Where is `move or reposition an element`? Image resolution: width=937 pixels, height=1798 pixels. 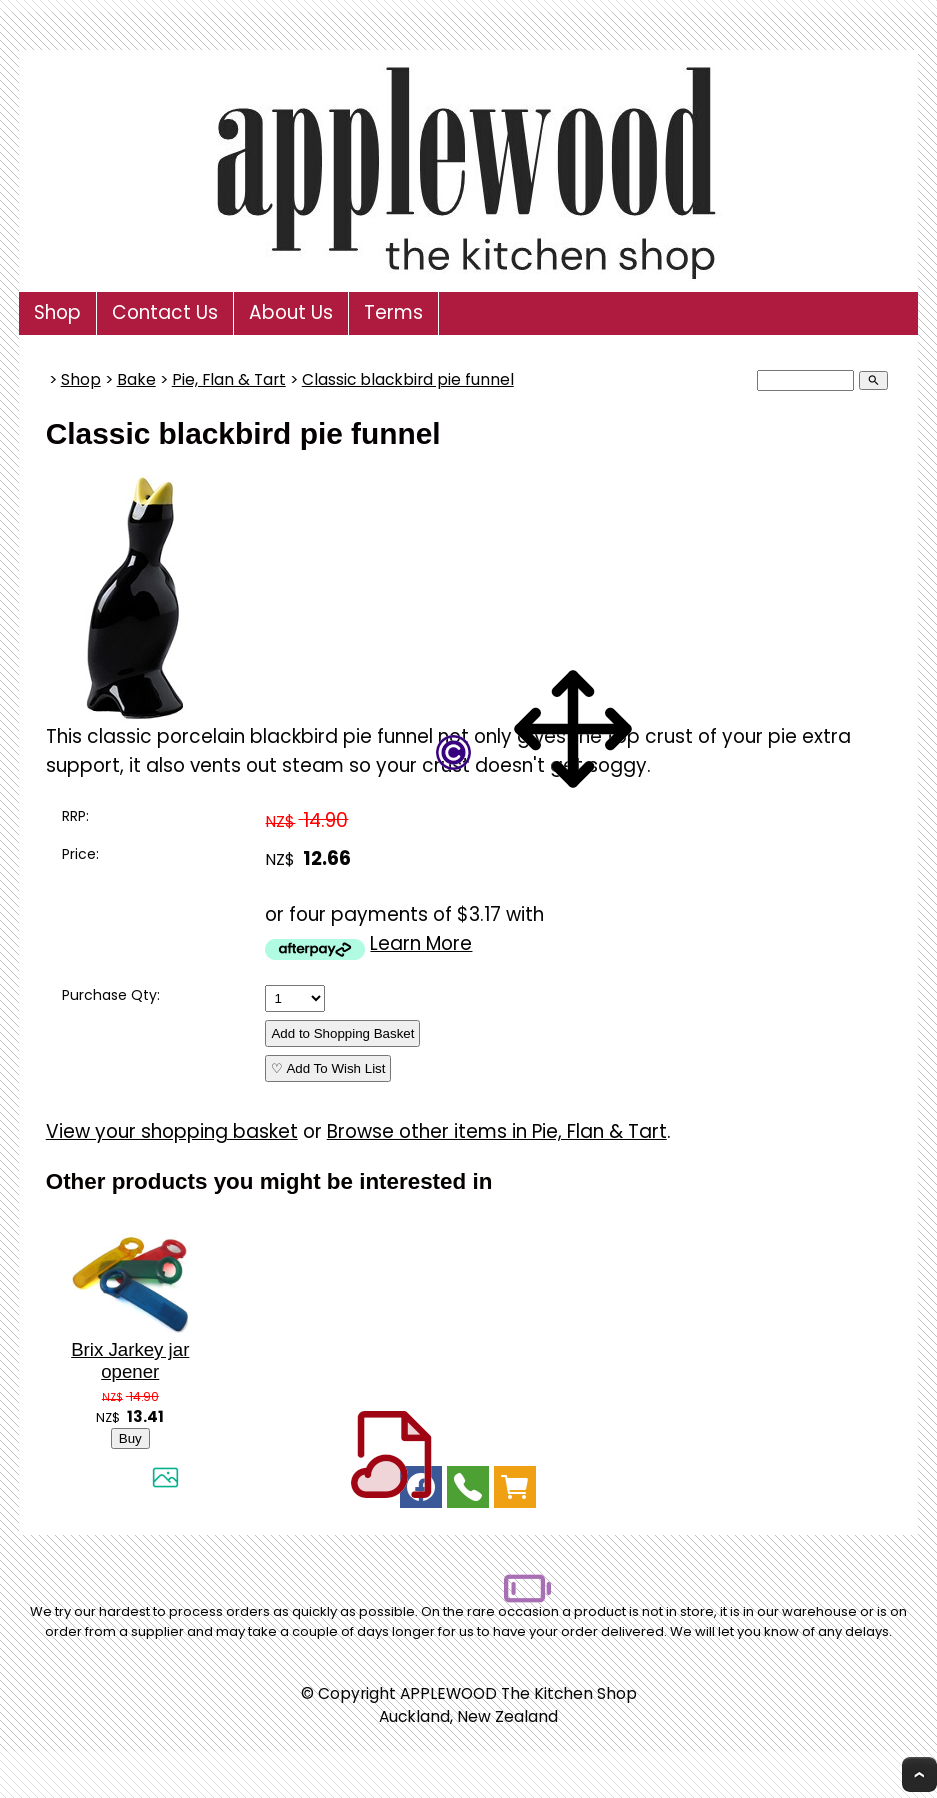
move or reposition an element is located at coordinates (573, 729).